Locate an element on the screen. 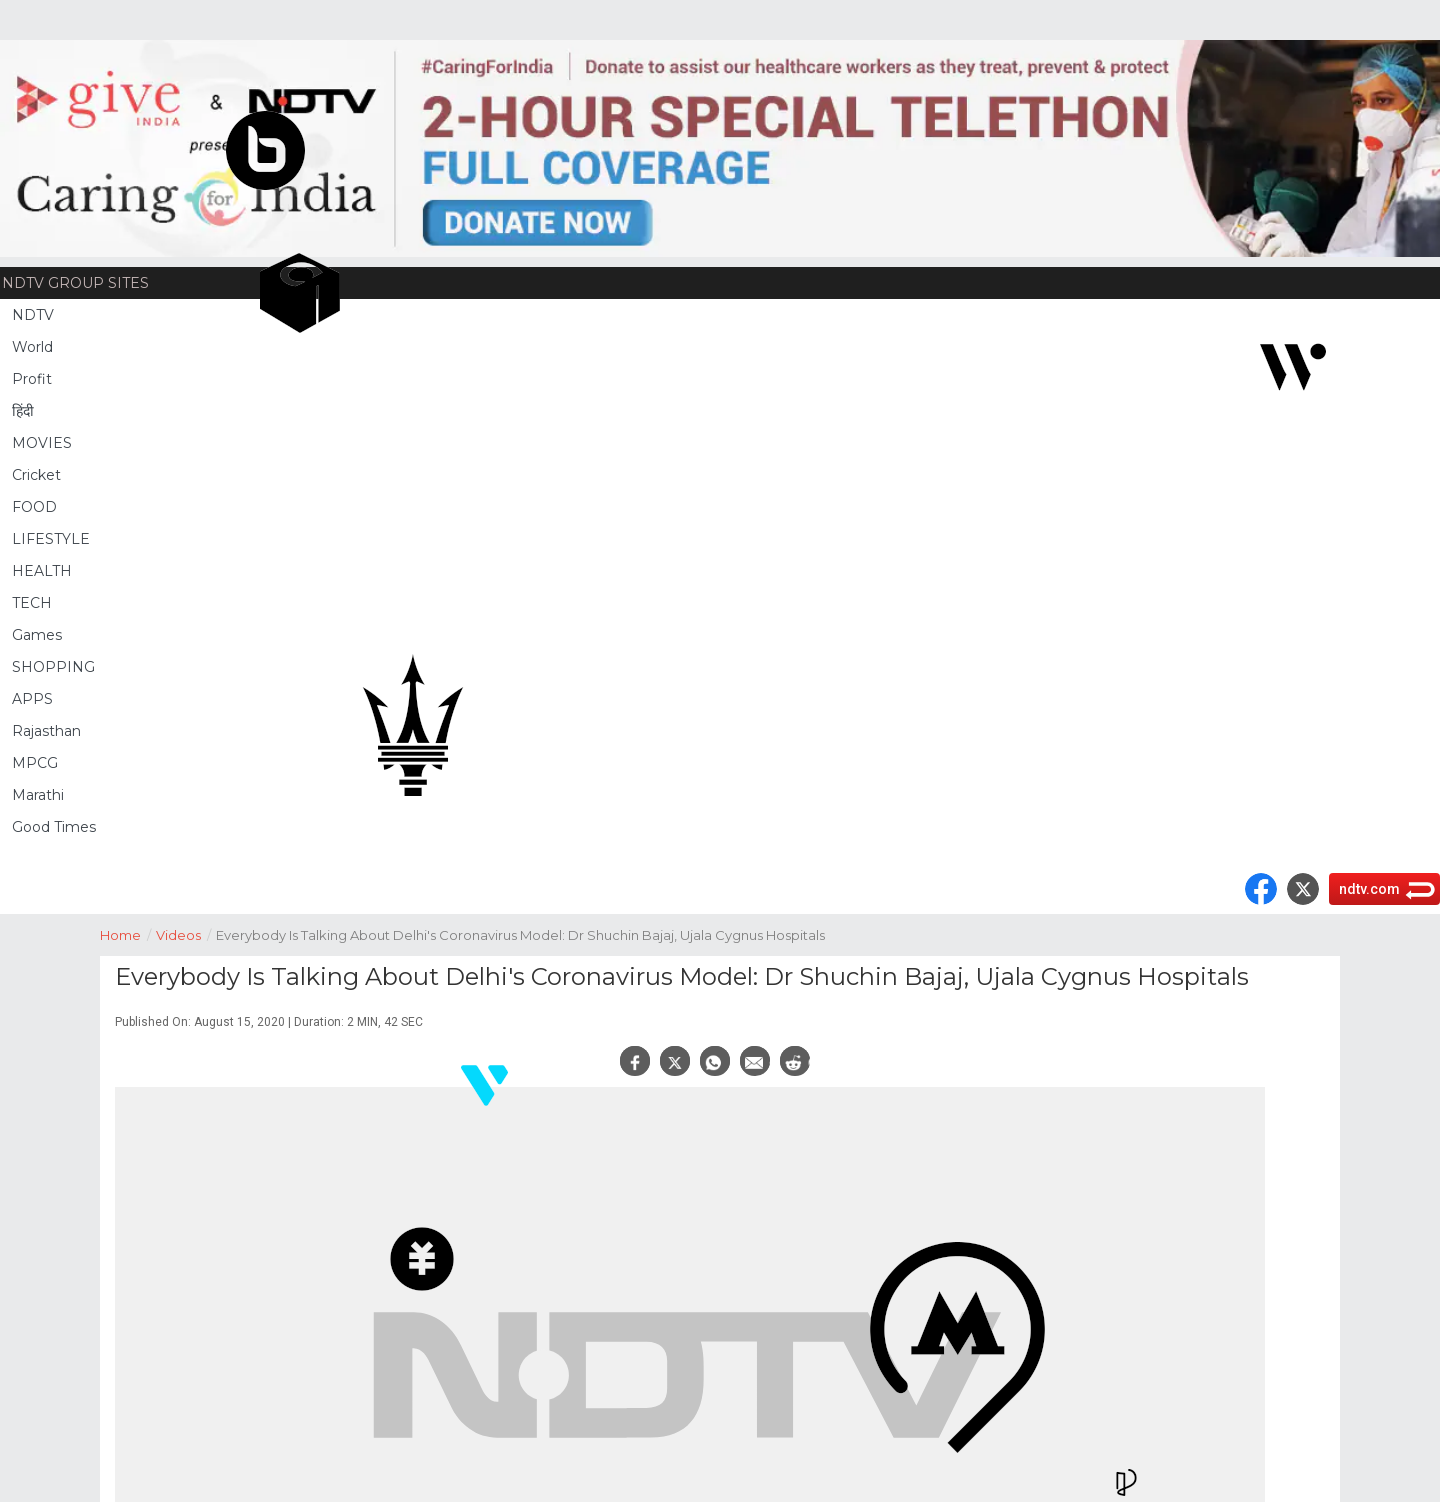 This screenshot has height=1502, width=1440. vultr cloud hosting logo is located at coordinates (484, 1085).